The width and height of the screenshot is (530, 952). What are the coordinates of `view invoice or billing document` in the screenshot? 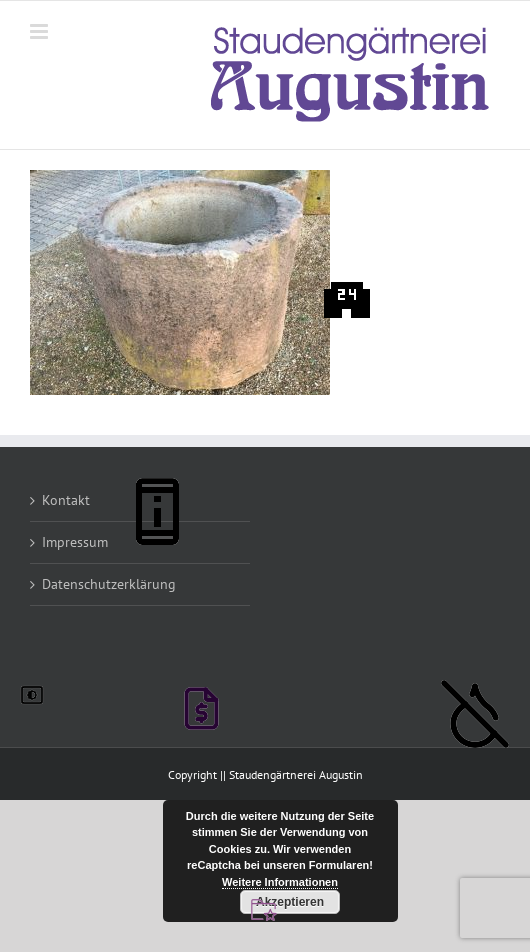 It's located at (201, 708).